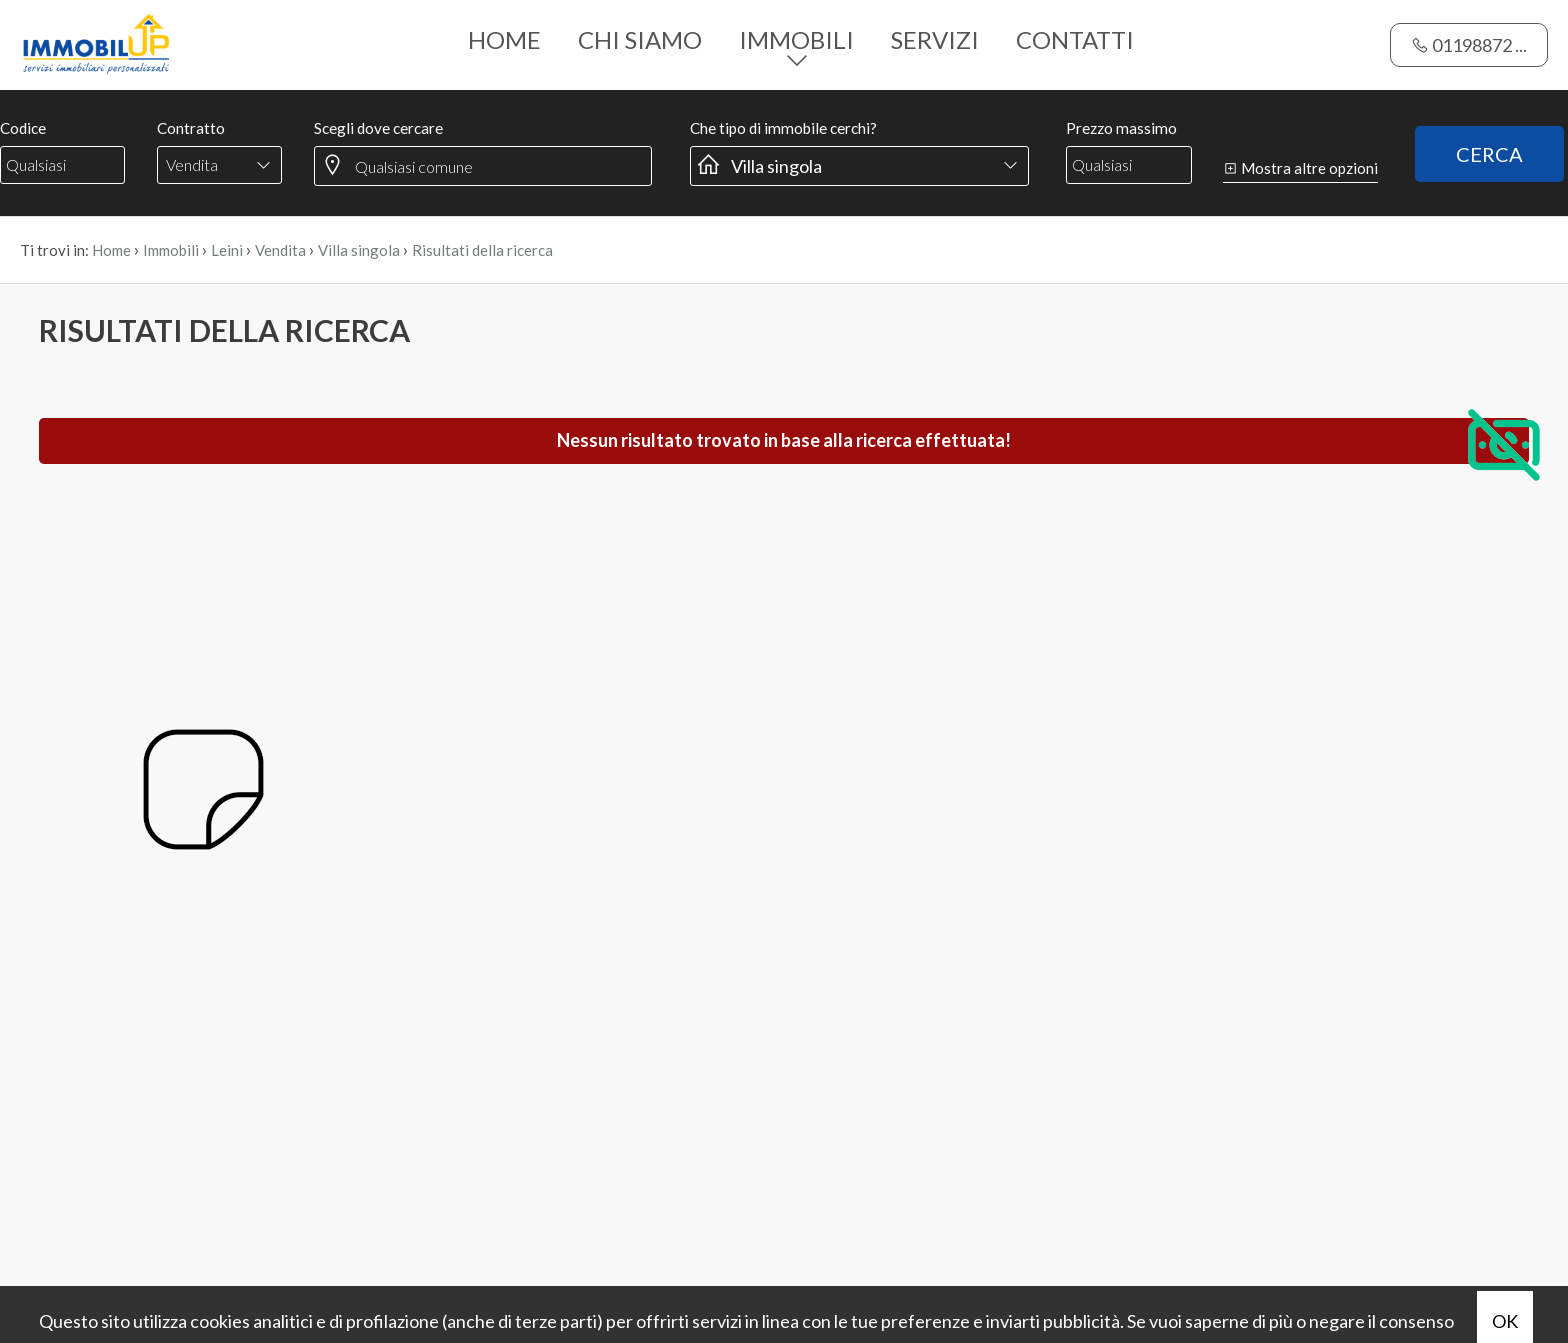  I want to click on add a sticker to your message, so click(203, 789).